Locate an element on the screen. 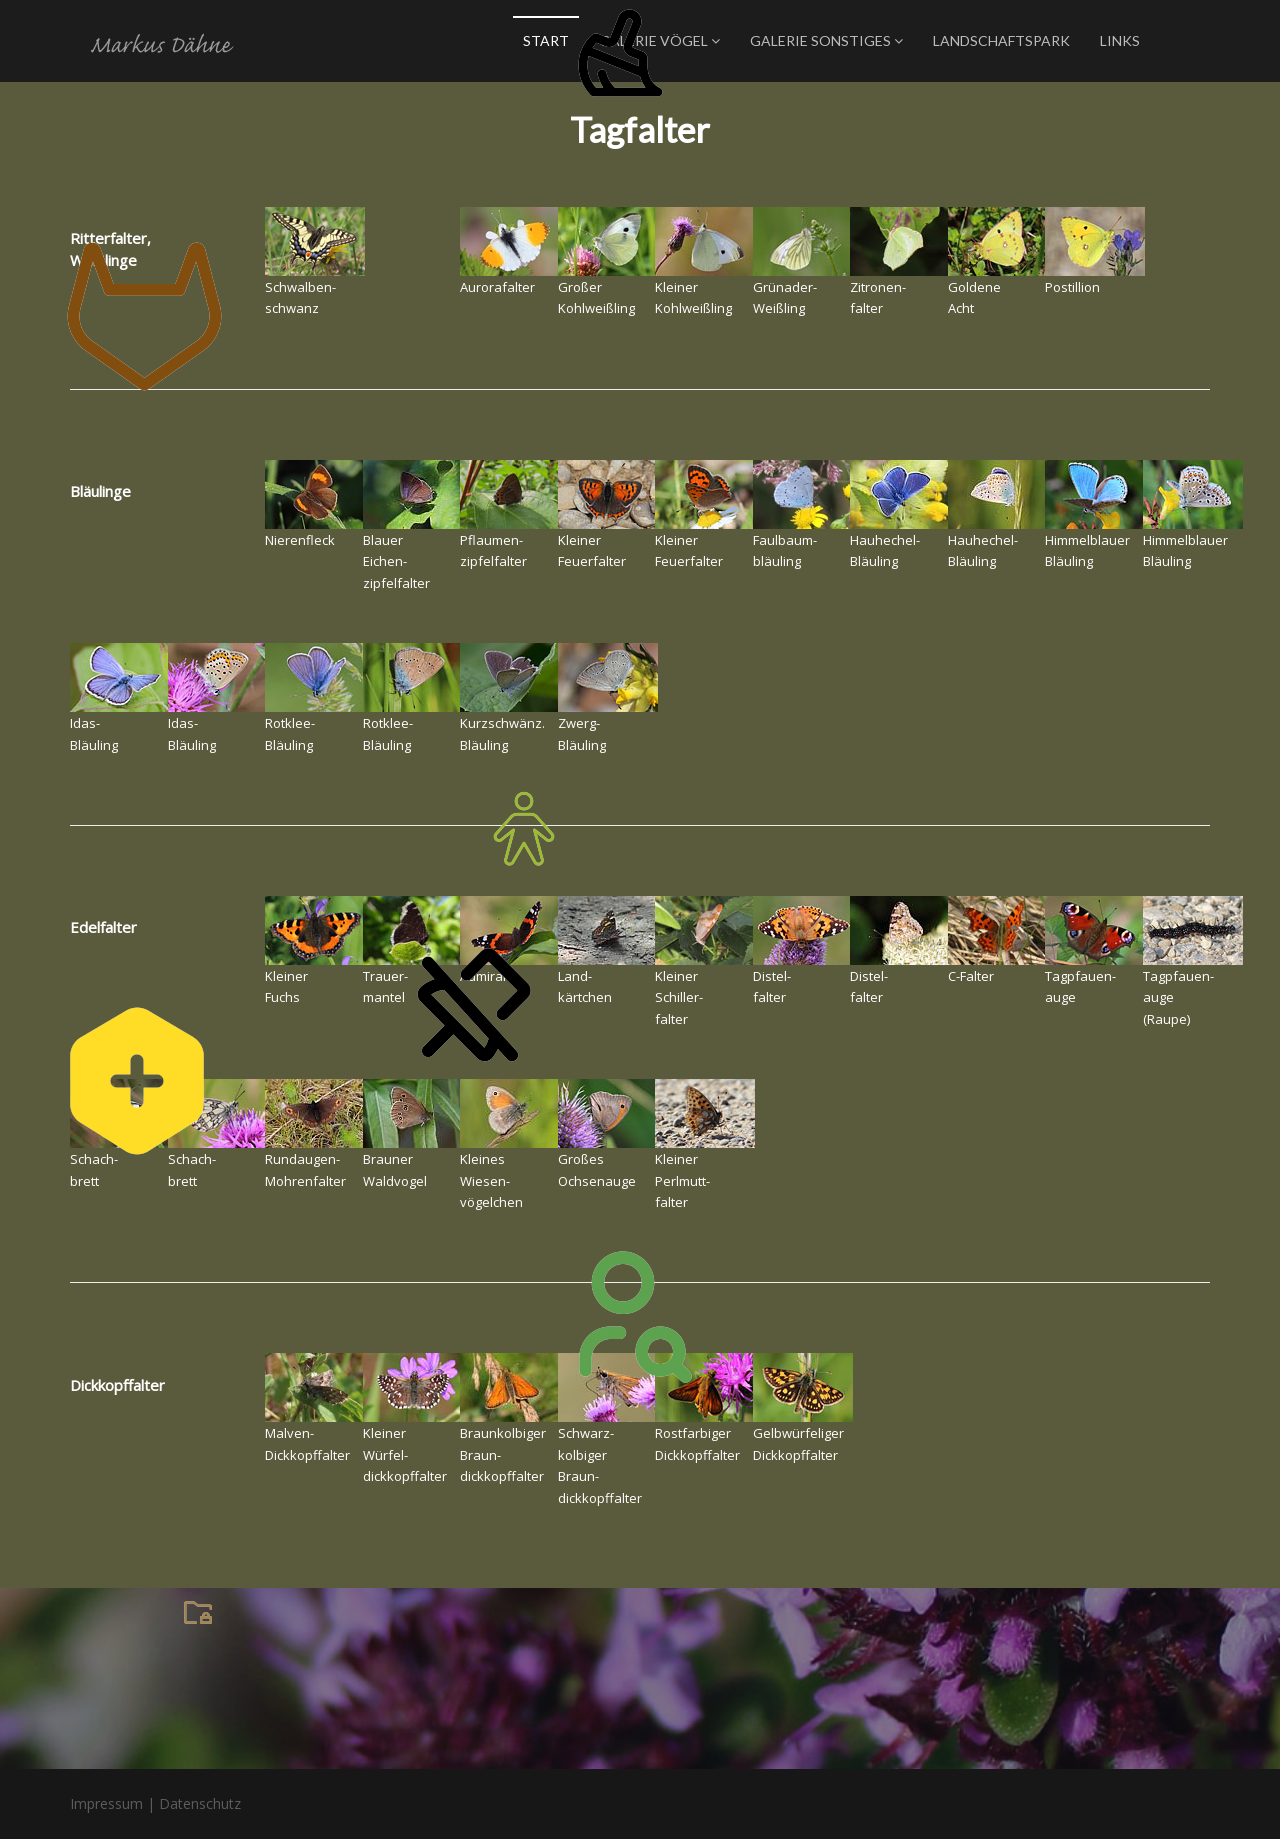 The image size is (1280, 1839). open GitLab repository is located at coordinates (144, 313).